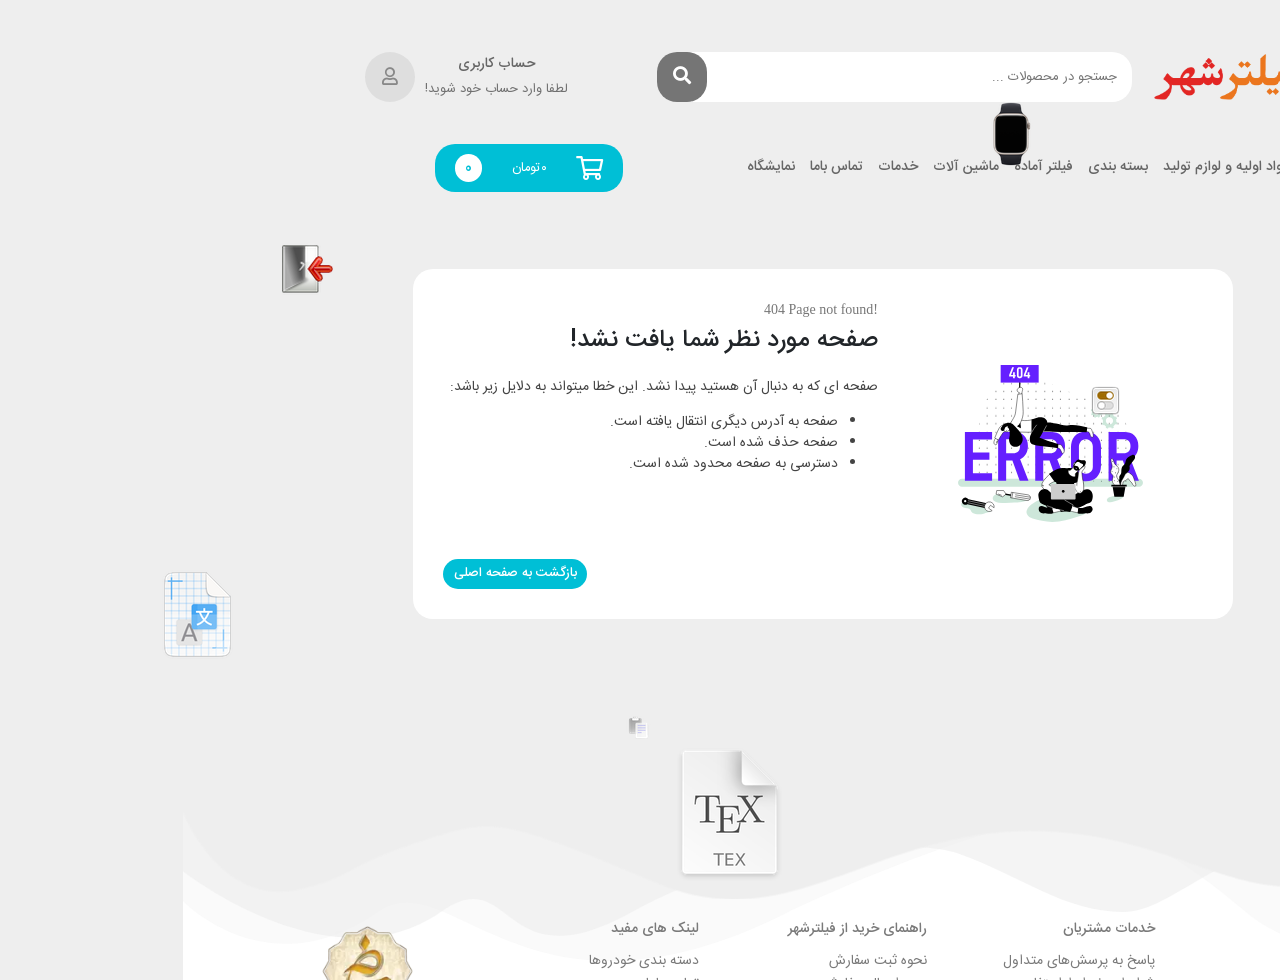  I want to click on paste content from clipboard, so click(638, 727).